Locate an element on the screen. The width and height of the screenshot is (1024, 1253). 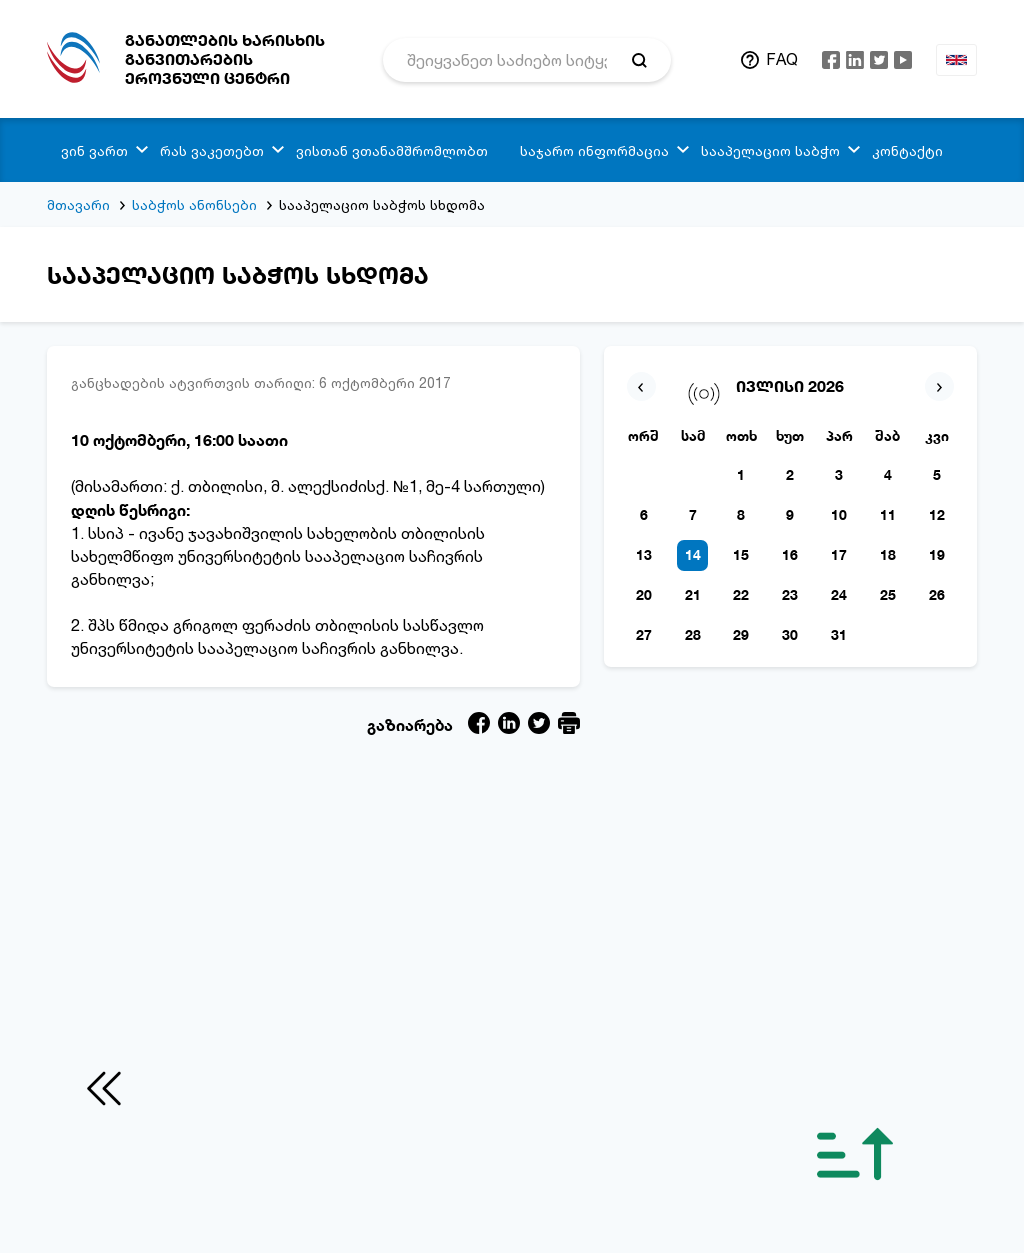
go back to the beginning is located at coordinates (105, 1088).